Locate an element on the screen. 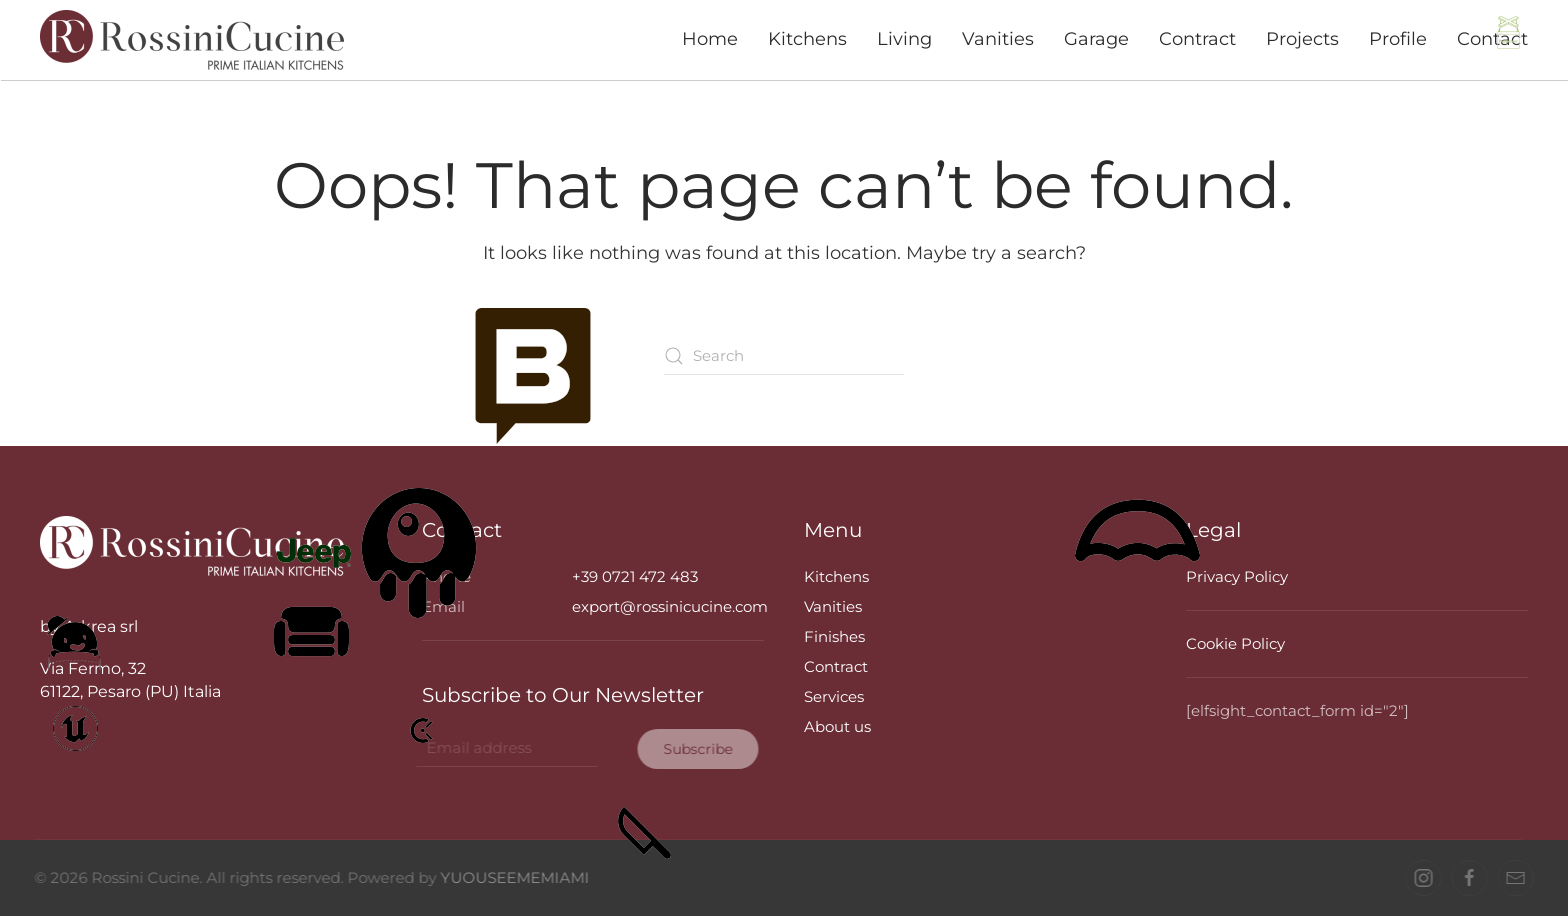 Image resolution: width=1568 pixels, height=916 pixels. apache couchdb database service is located at coordinates (311, 631).